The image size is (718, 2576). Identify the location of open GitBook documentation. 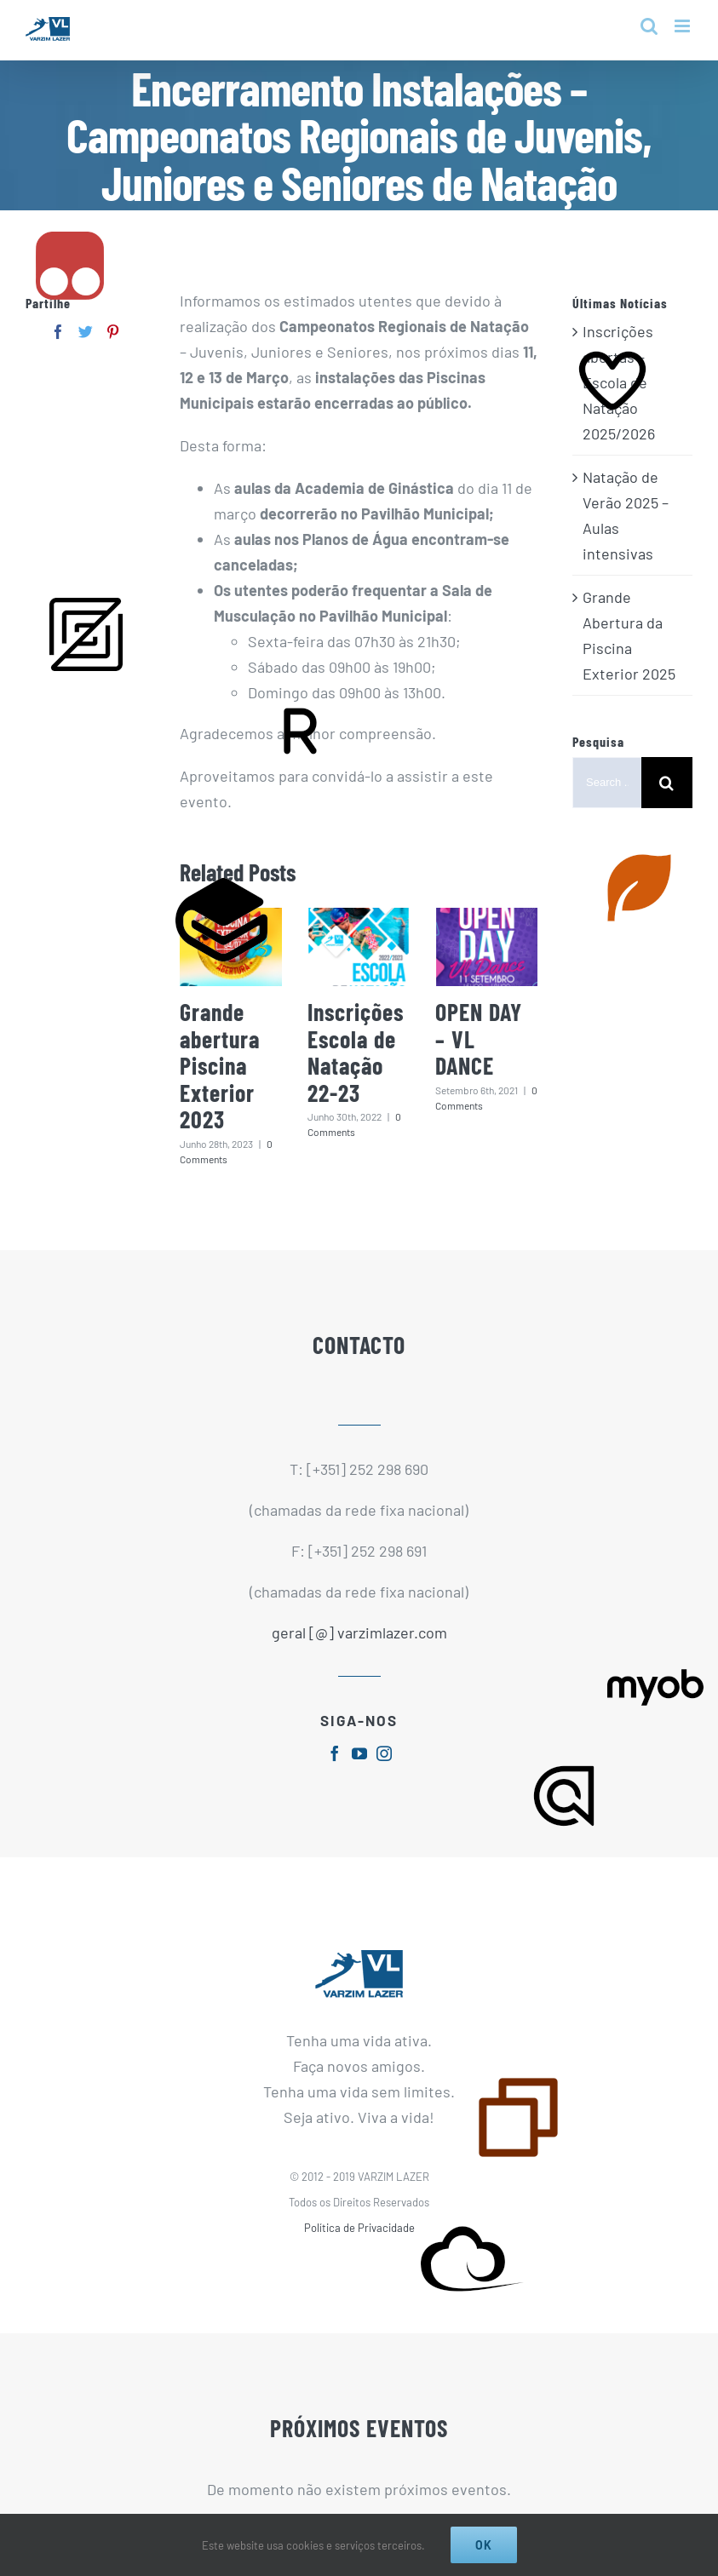
(221, 920).